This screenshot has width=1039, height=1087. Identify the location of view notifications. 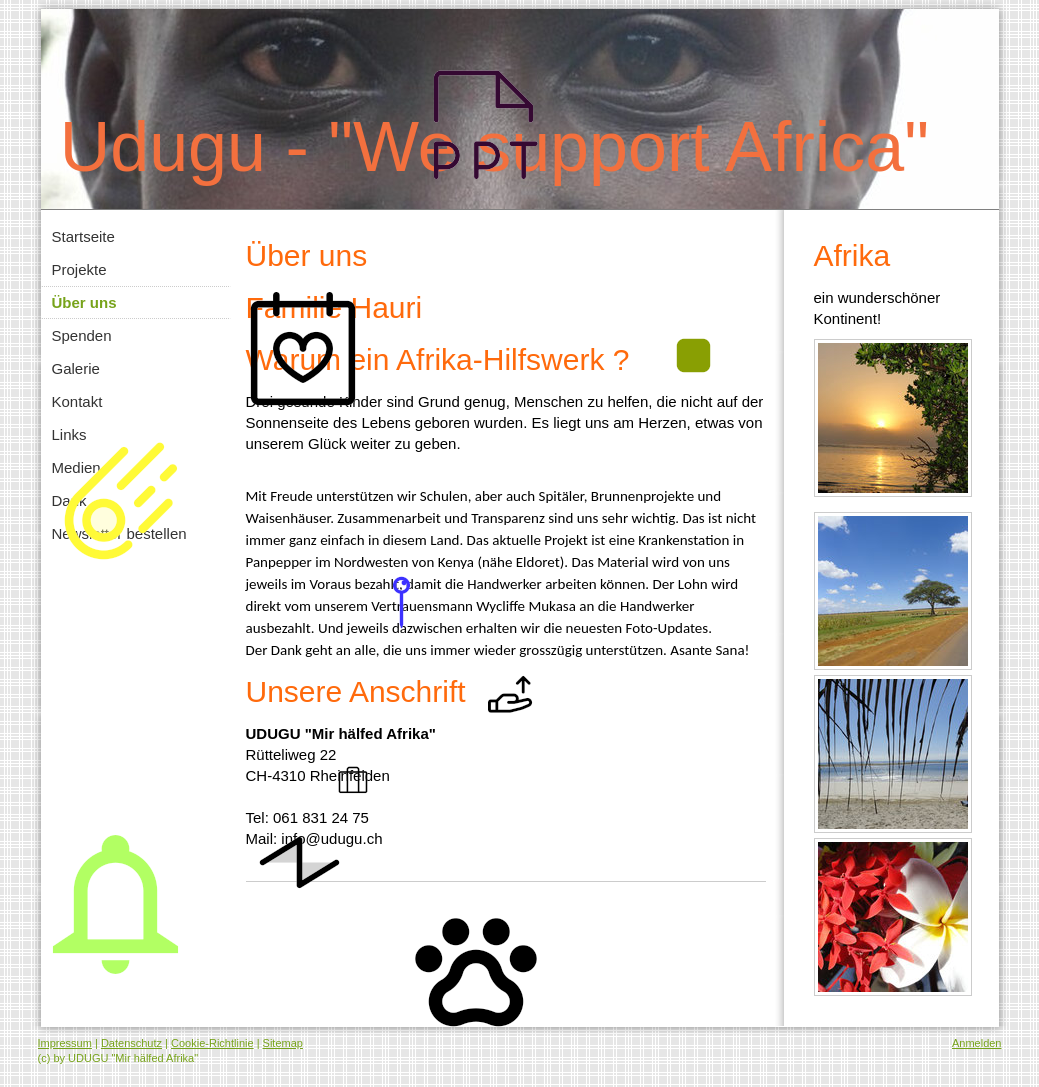
(115, 904).